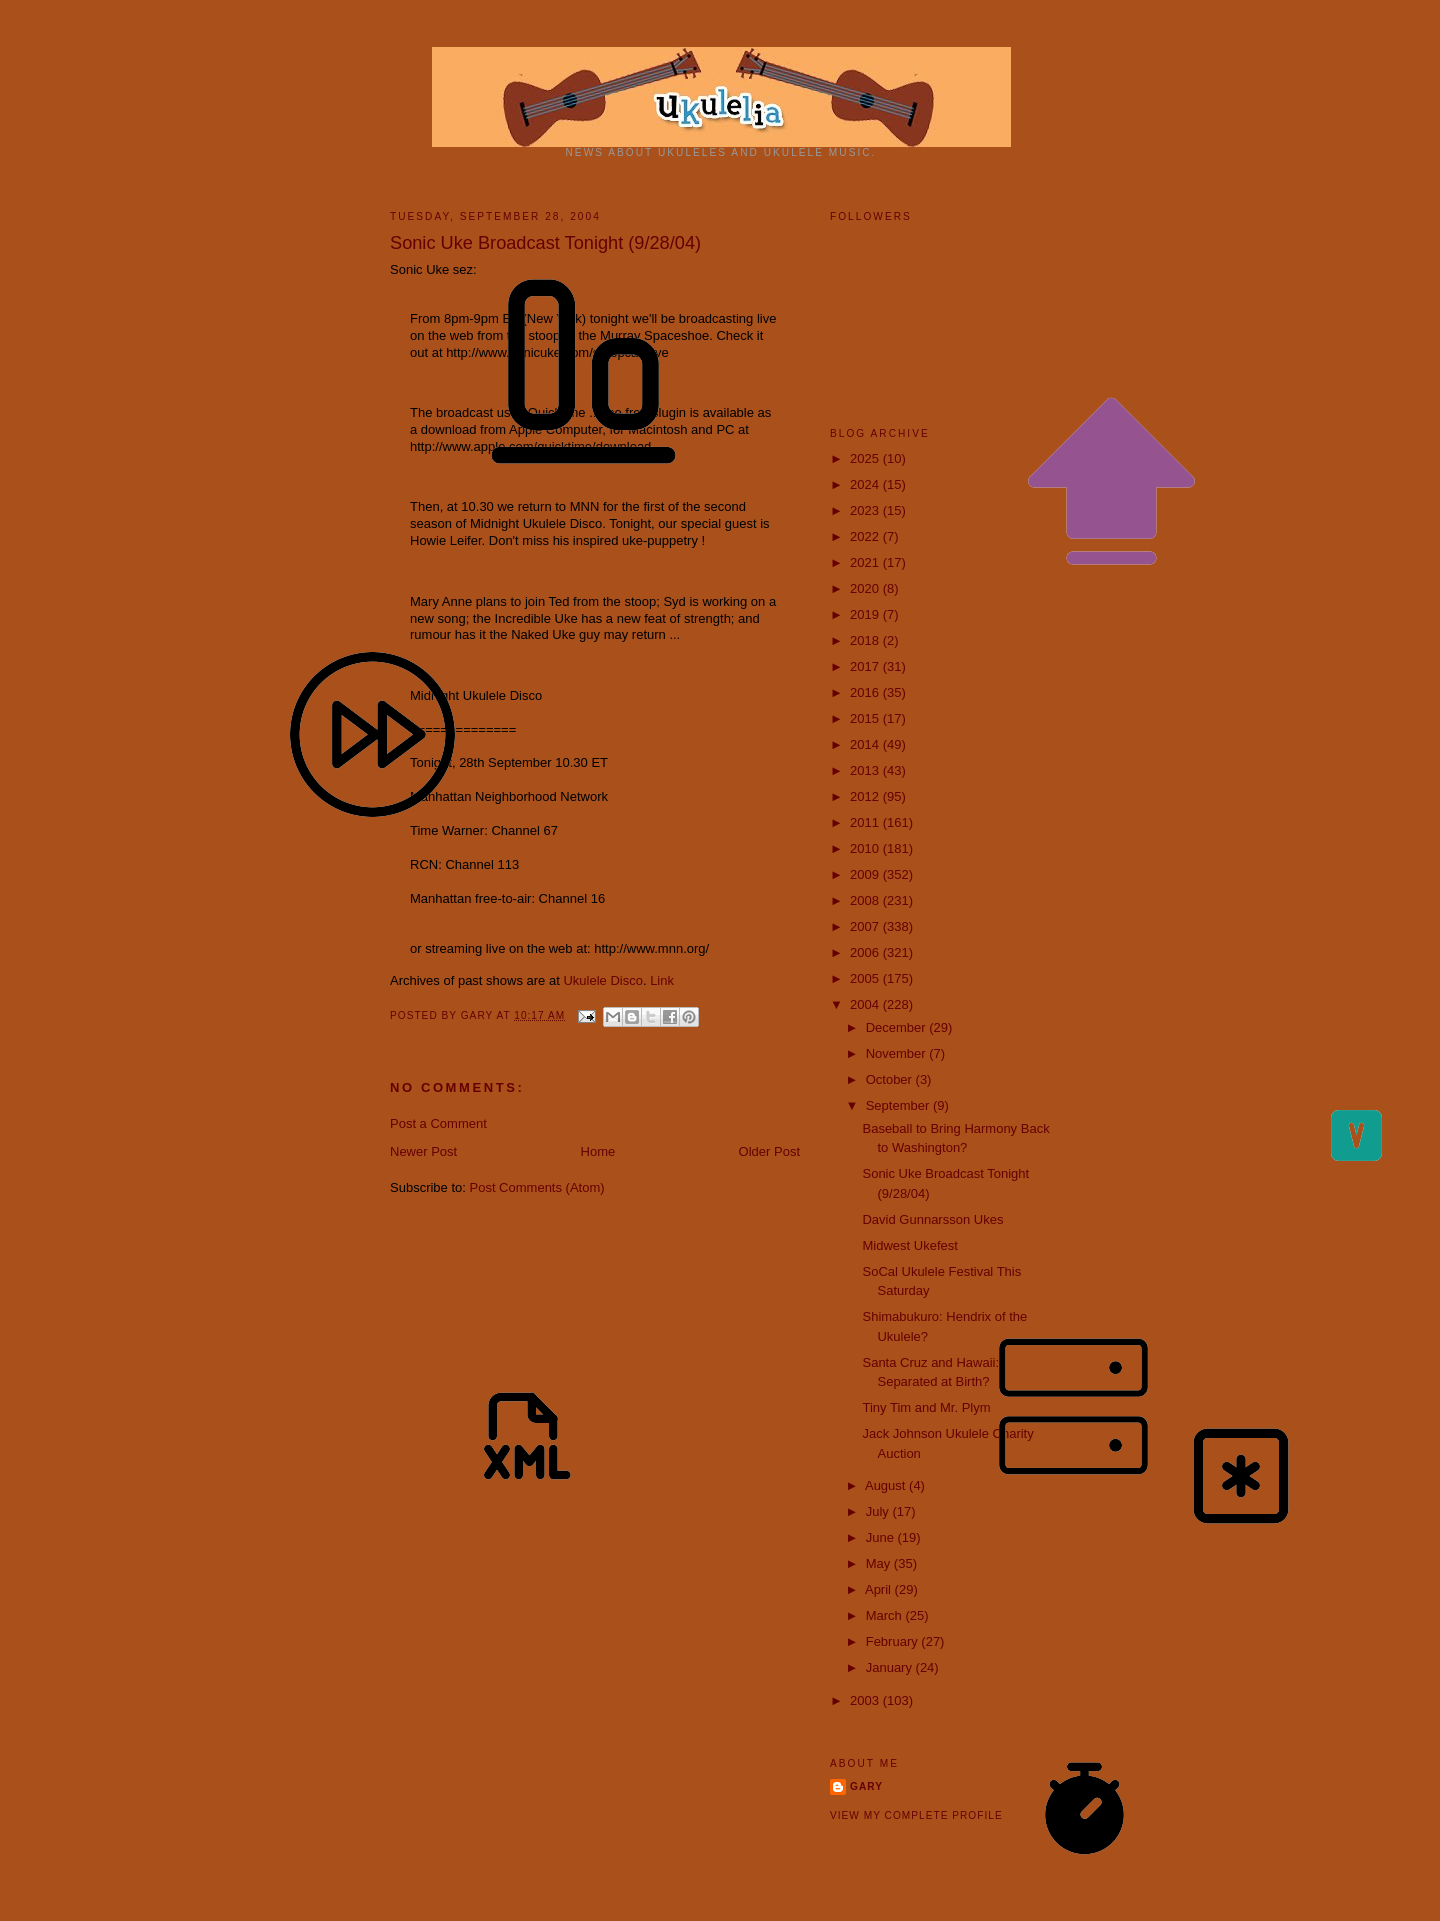 This screenshot has height=1921, width=1440. I want to click on indicates items starting with the letter V, so click(1356, 1135).